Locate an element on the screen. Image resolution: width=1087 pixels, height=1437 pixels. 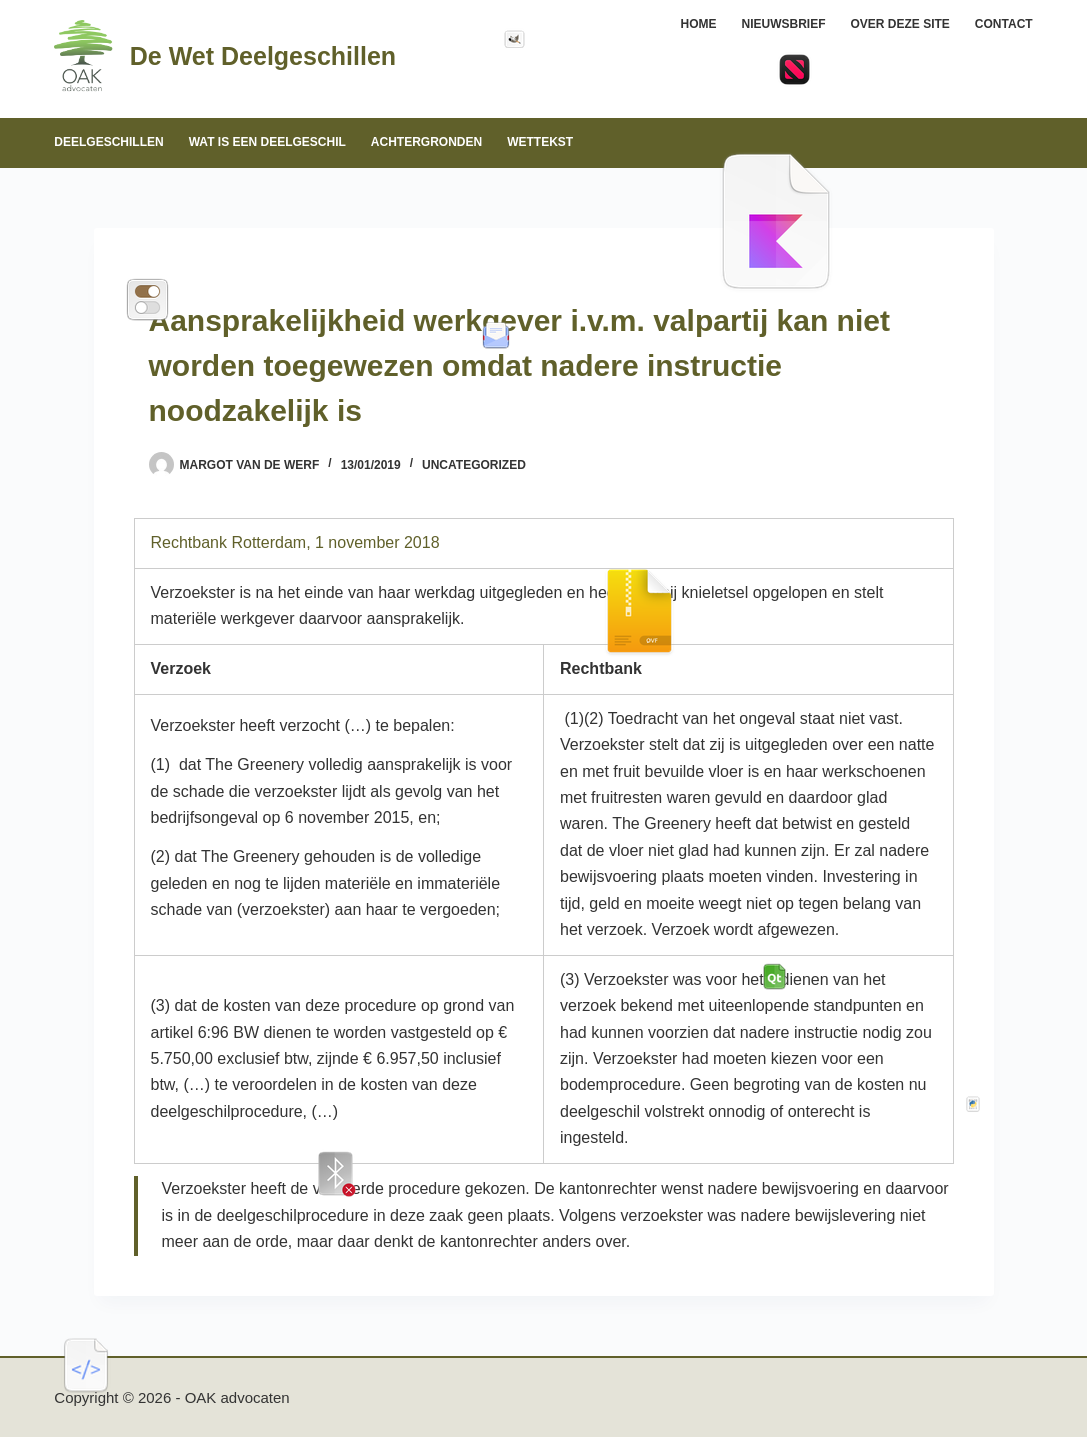
indicates a message has been read is located at coordinates (496, 336).